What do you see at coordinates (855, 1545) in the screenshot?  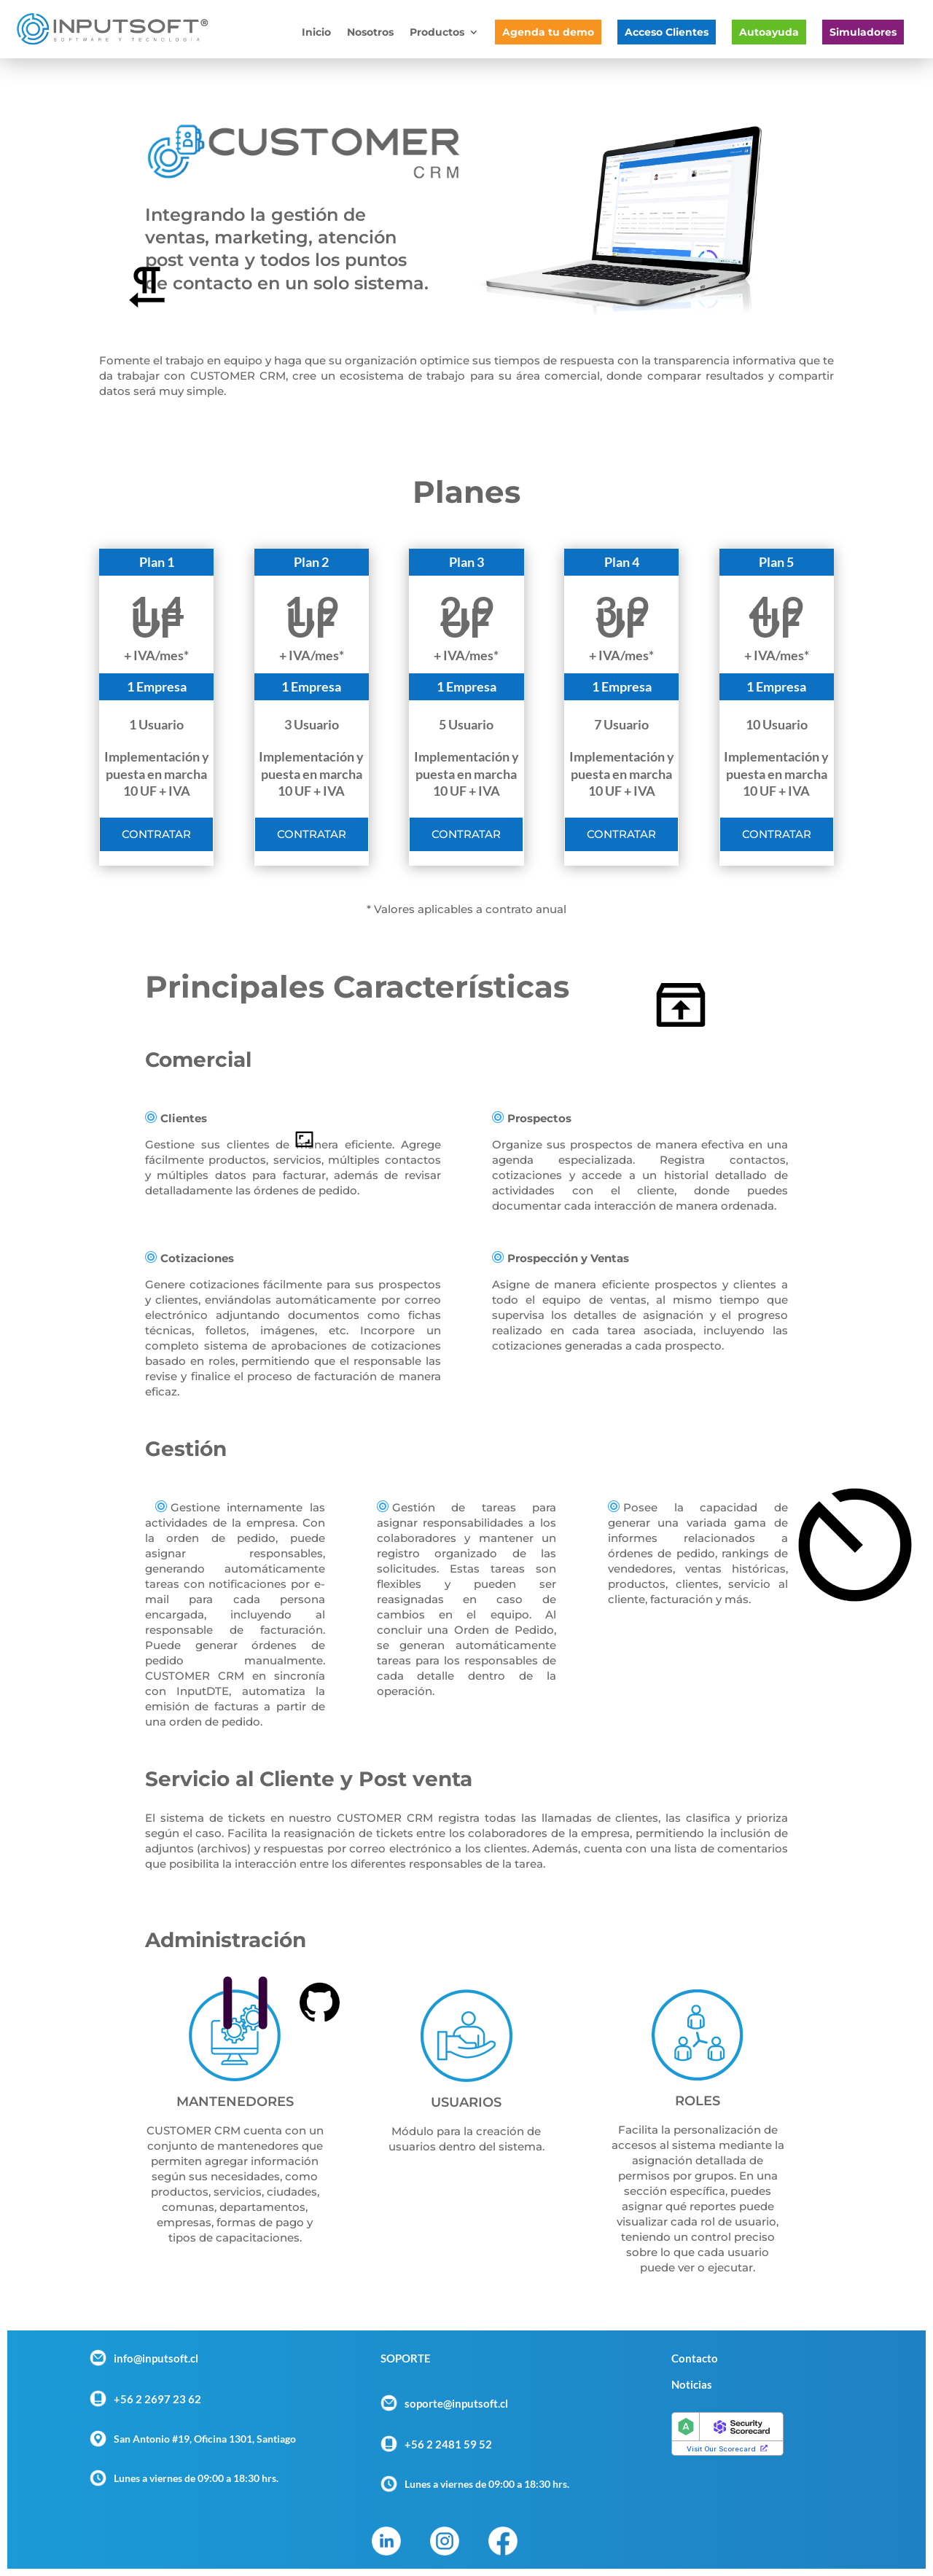 I see `scan a QR code or barcode` at bounding box center [855, 1545].